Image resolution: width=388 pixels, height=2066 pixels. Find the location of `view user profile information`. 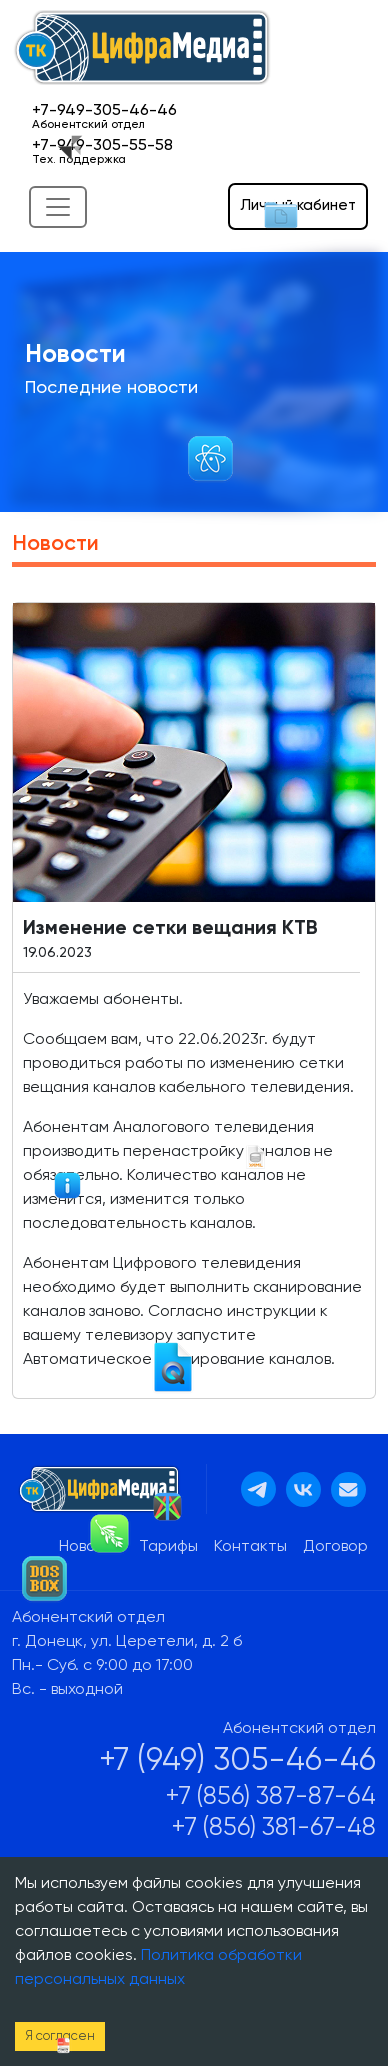

view user profile information is located at coordinates (67, 1185).